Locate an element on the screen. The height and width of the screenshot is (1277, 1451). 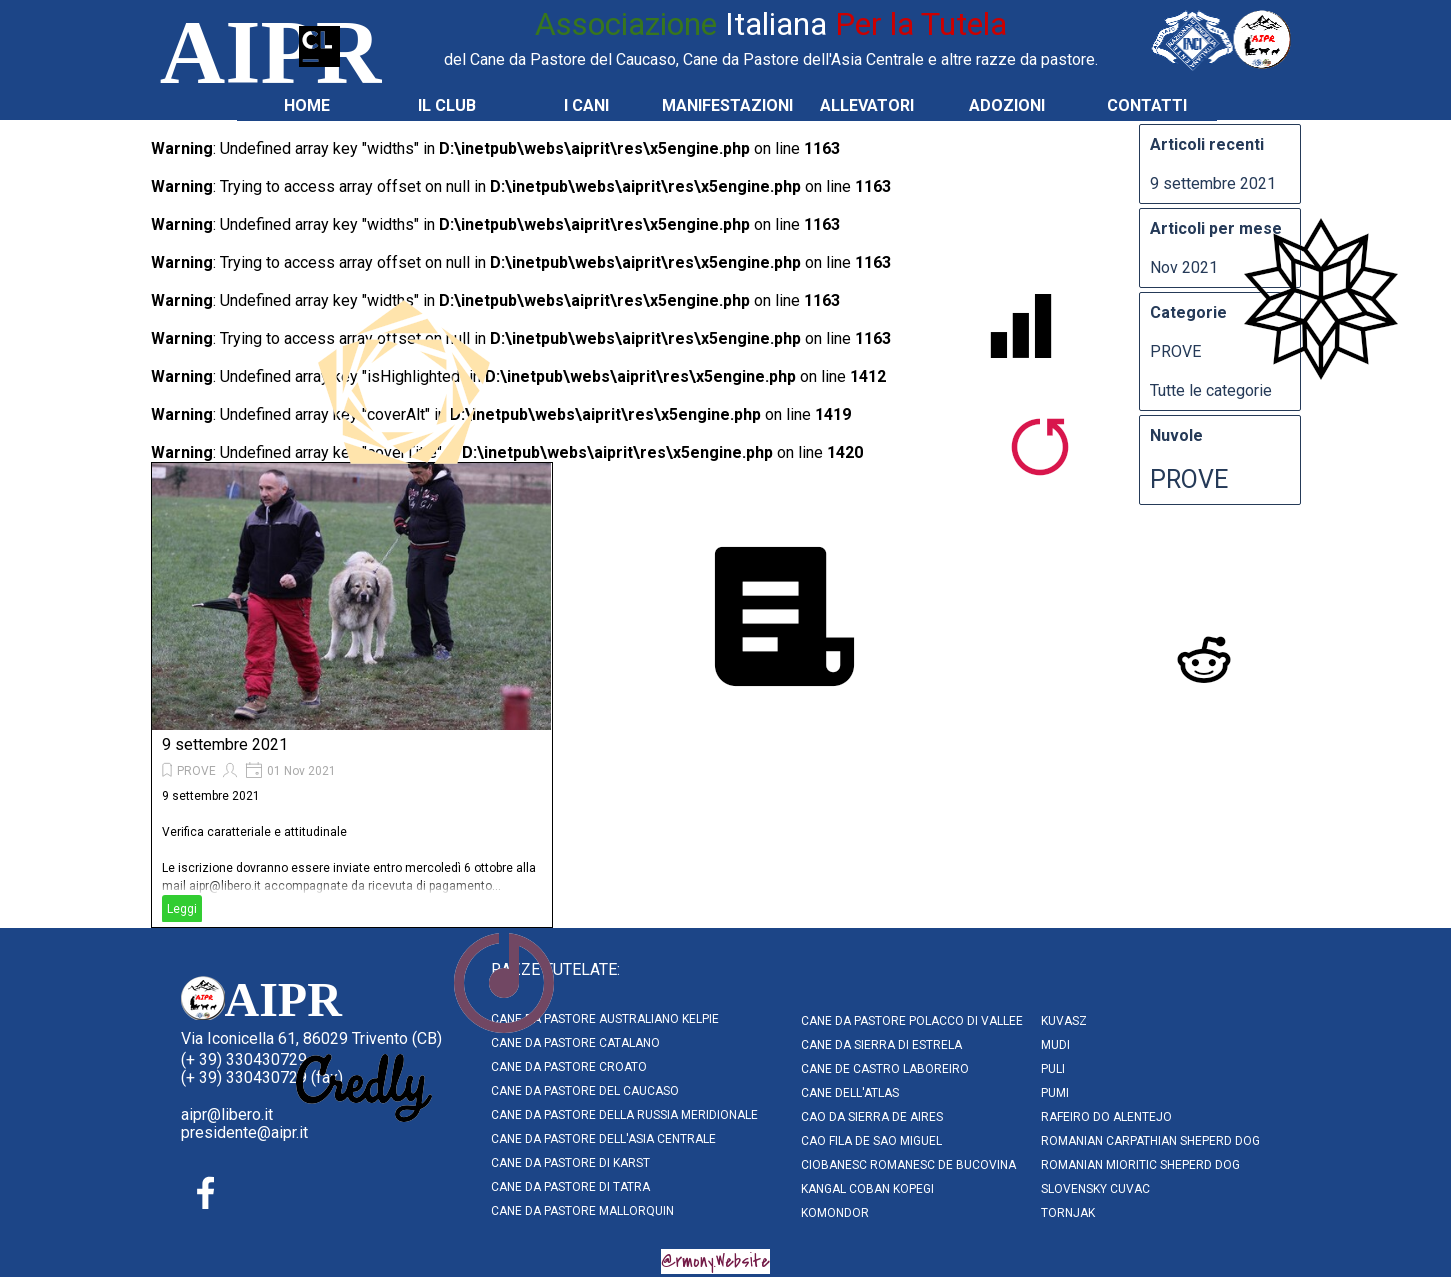
PySyft library or framework logo is located at coordinates (404, 382).